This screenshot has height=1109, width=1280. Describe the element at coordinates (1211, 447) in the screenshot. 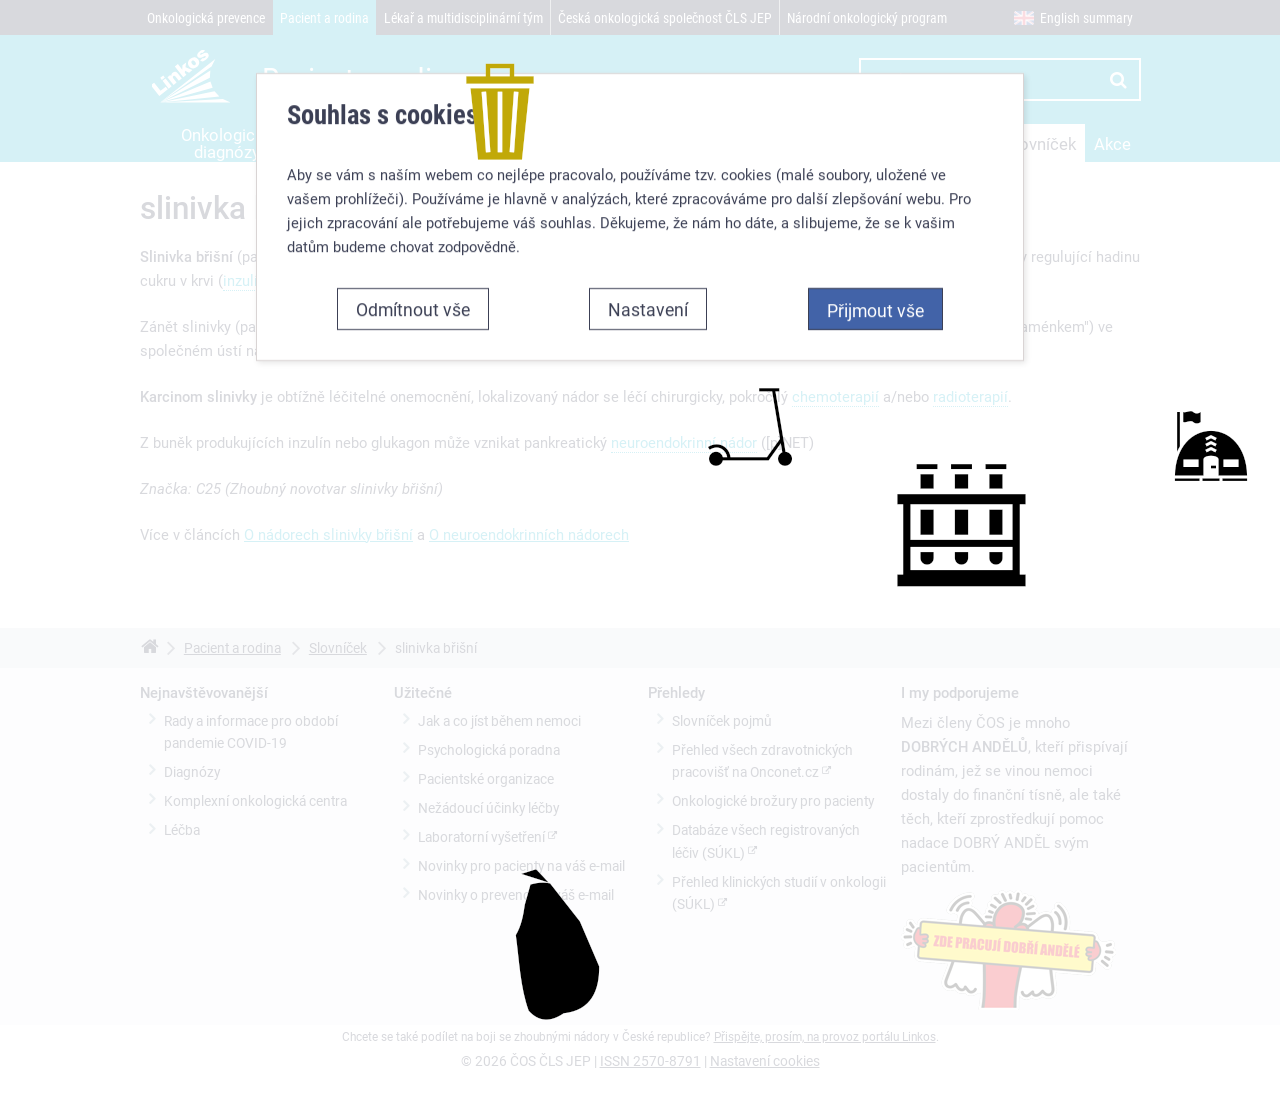

I see `access military barracks or troop housing` at that location.